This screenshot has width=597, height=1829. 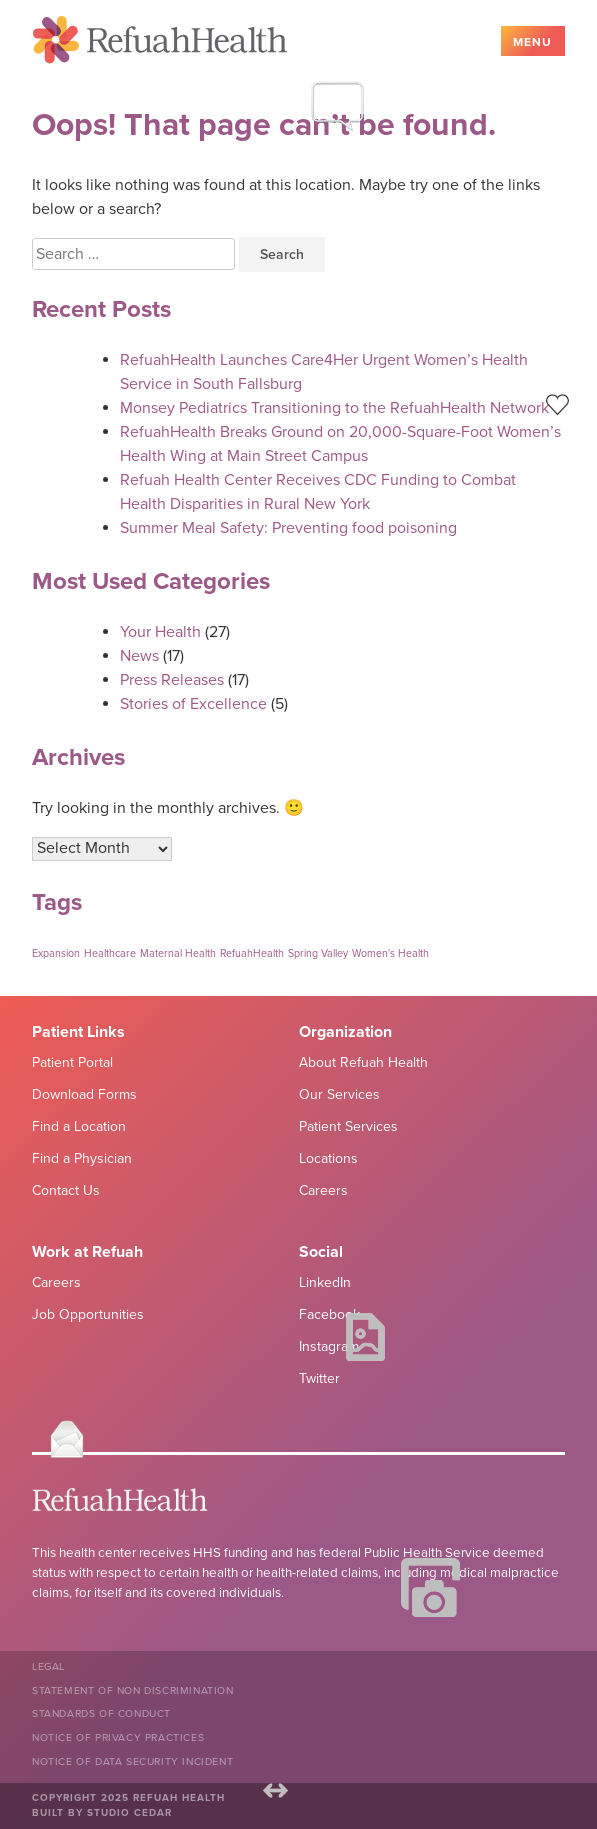 I want to click on take a screenshot, so click(x=430, y=1587).